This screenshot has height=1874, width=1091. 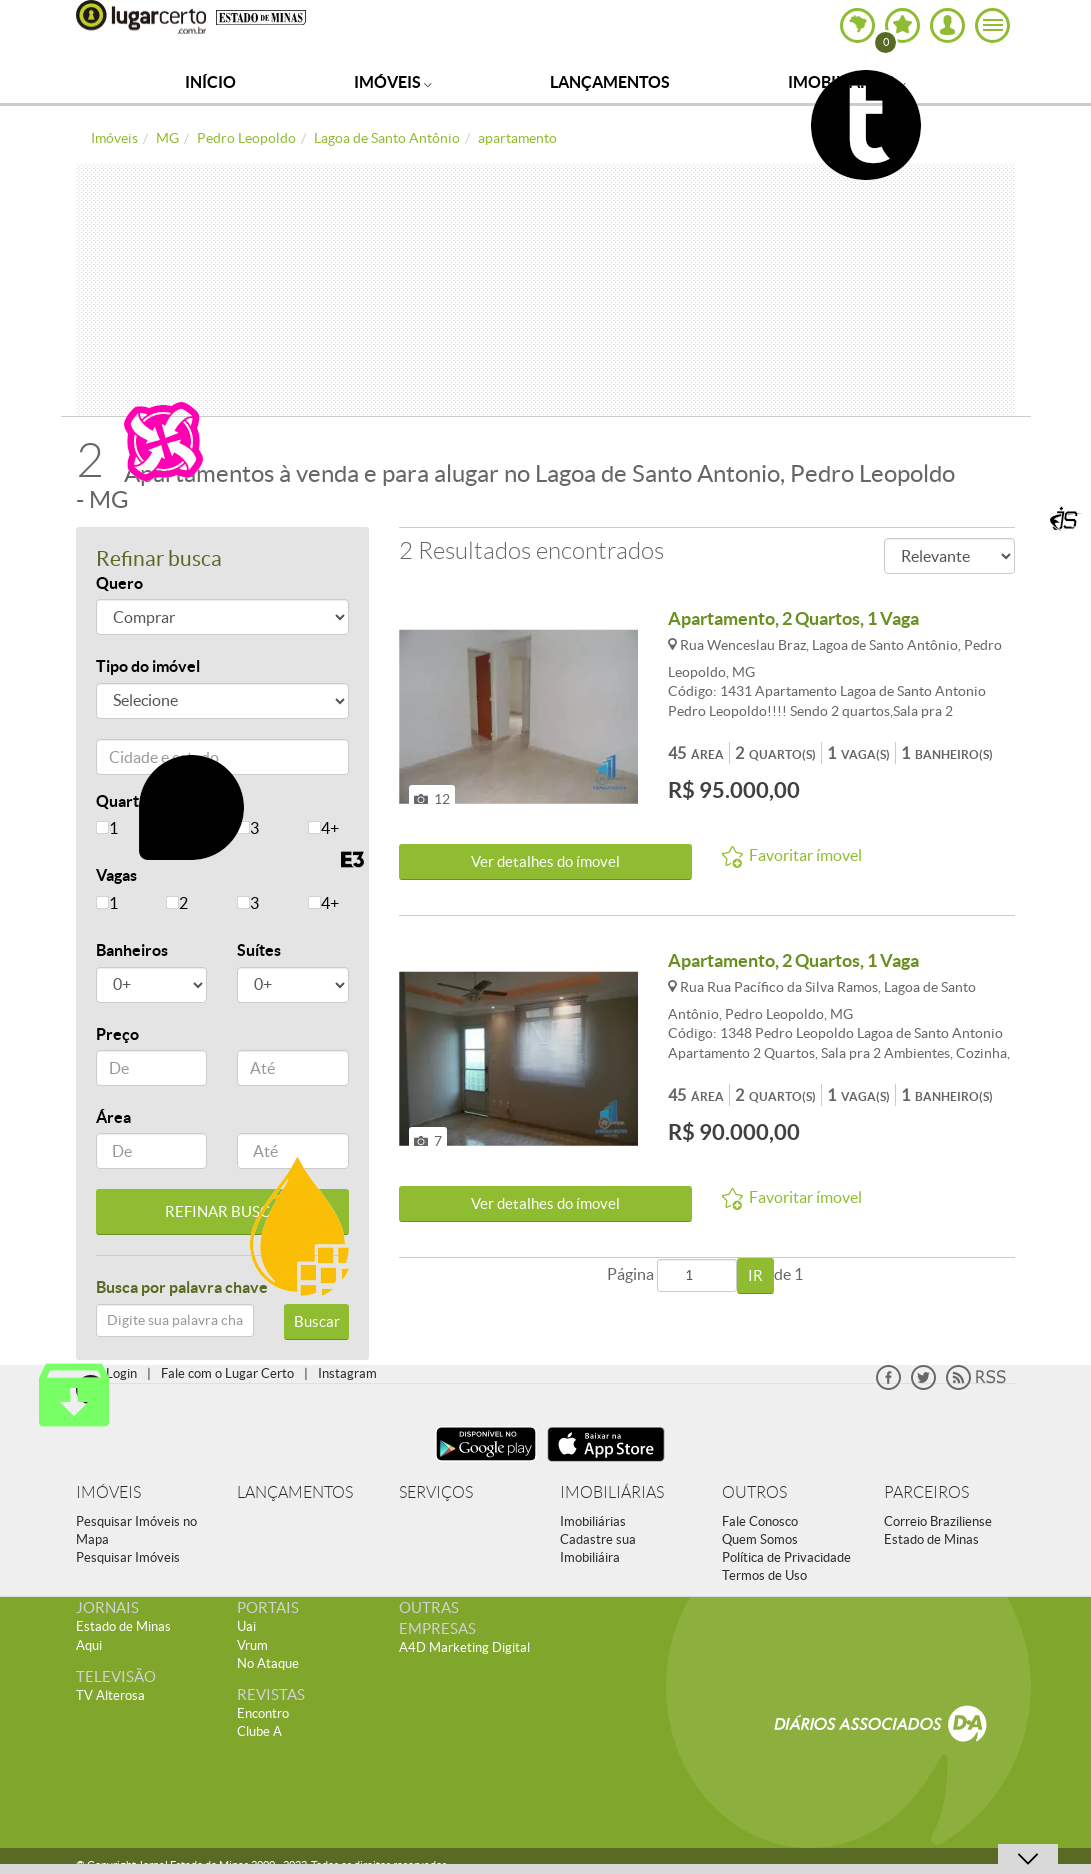 What do you see at coordinates (299, 1226) in the screenshot?
I see `Apache NiFi application logo` at bounding box center [299, 1226].